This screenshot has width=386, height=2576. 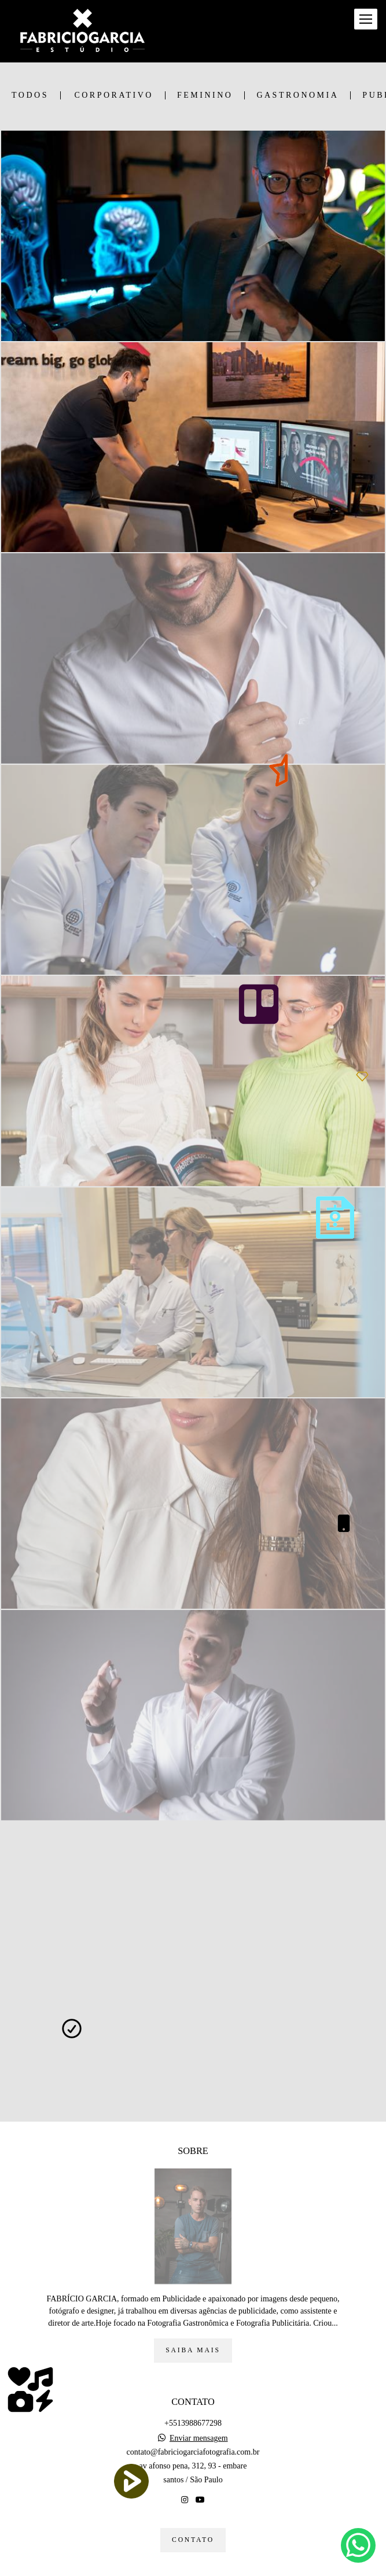 I want to click on browse icon library or icon collection, so click(x=30, y=2389).